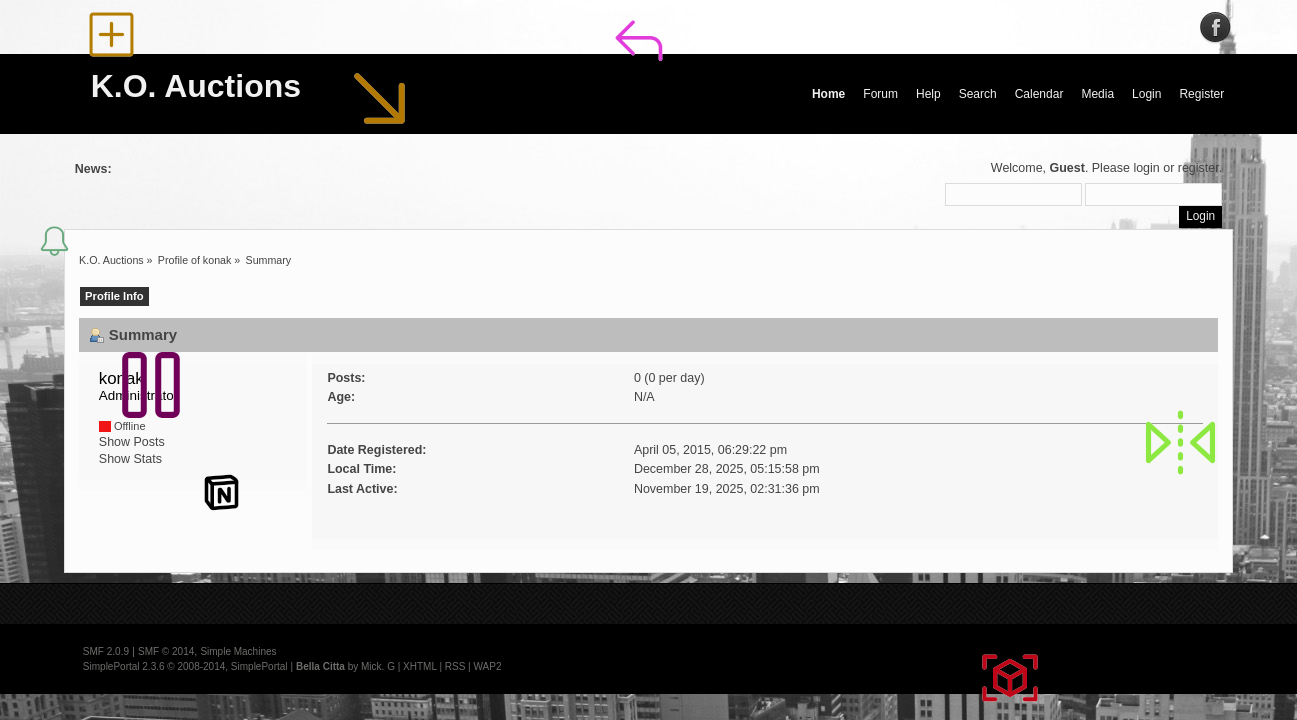 The height and width of the screenshot is (720, 1297). Describe the element at coordinates (221, 491) in the screenshot. I see `open Notion app` at that location.